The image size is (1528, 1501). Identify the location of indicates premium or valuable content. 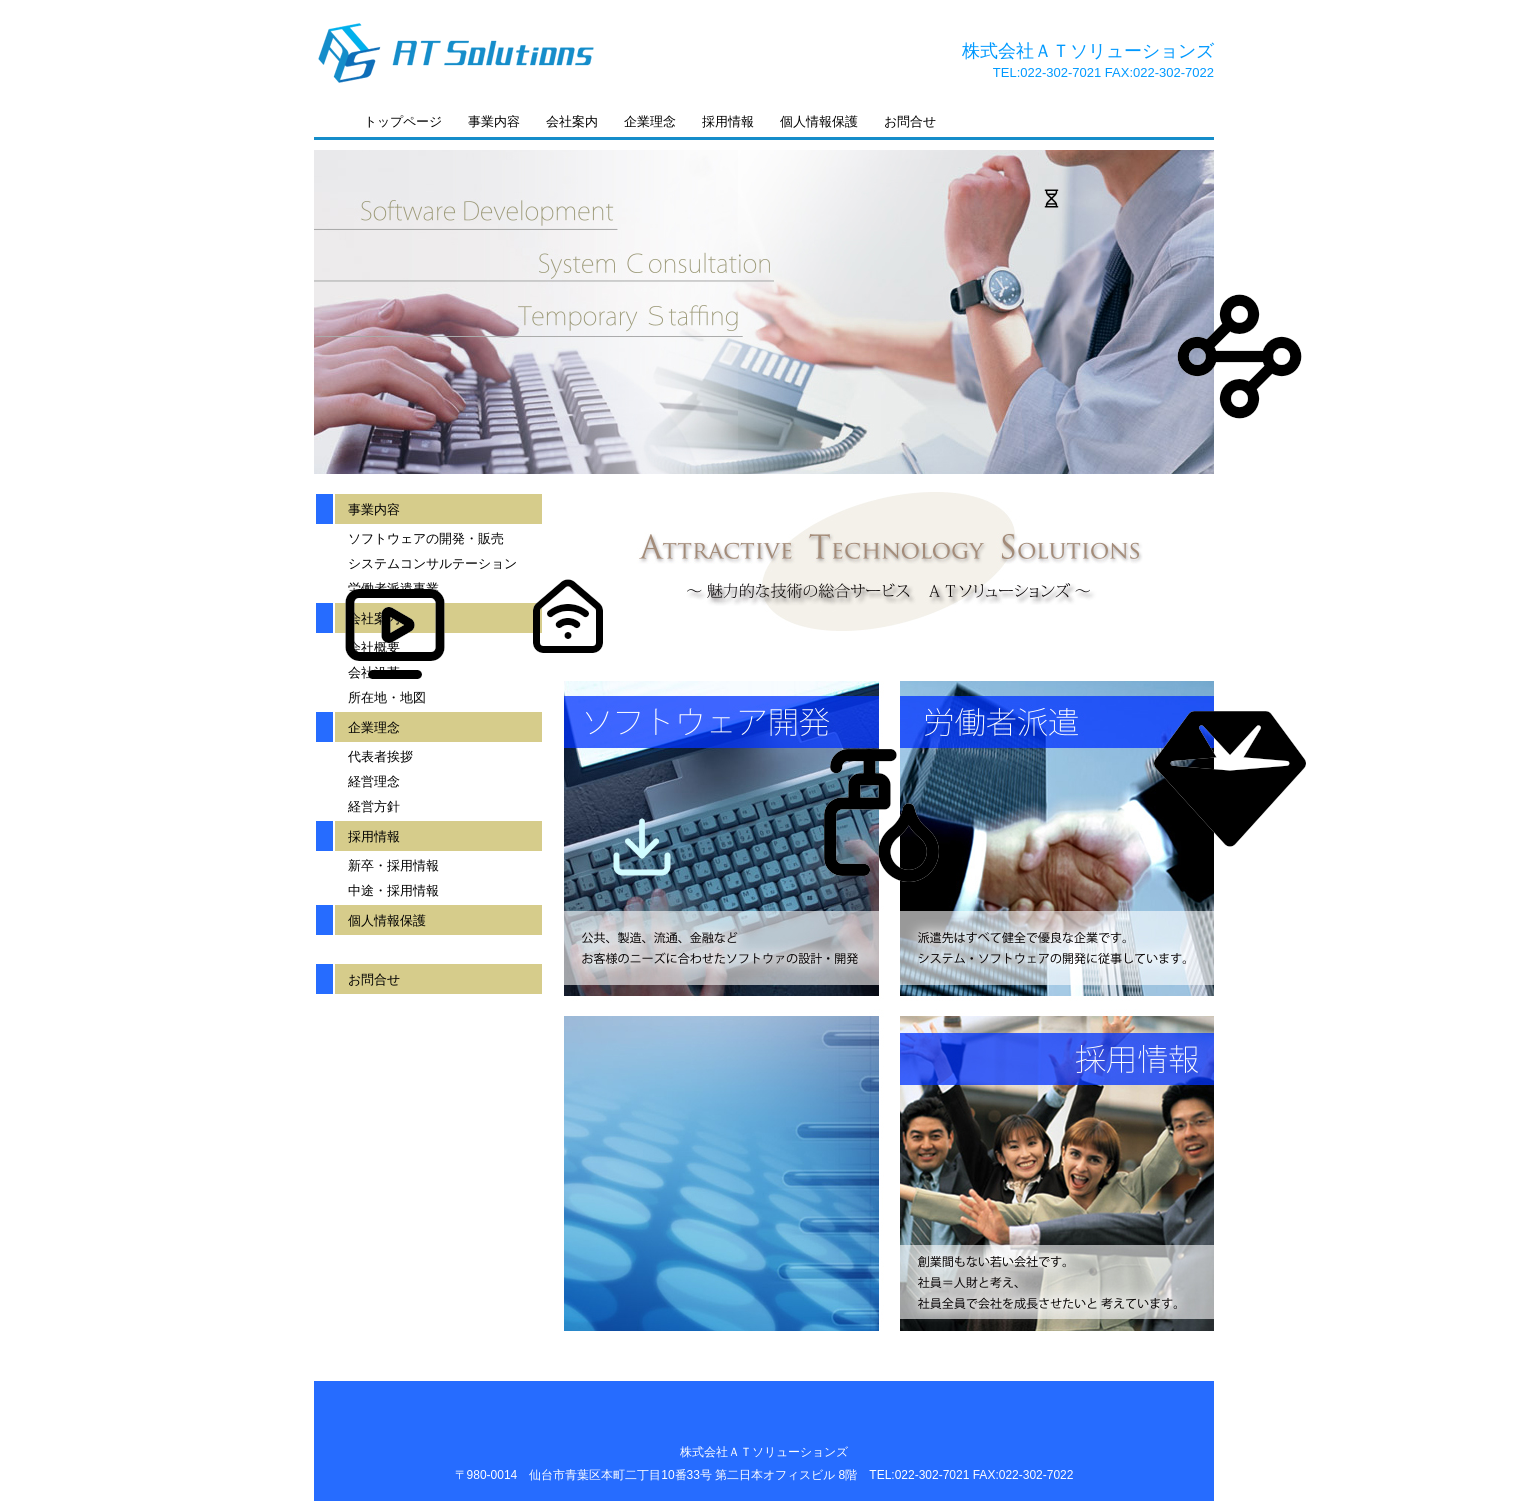
(1230, 780).